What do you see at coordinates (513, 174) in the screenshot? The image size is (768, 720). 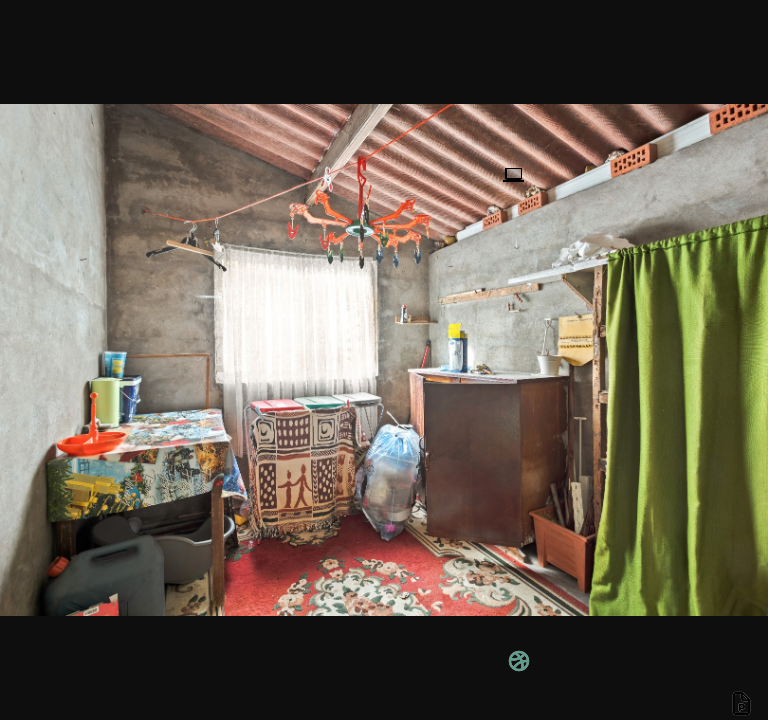 I see `access desktop or computer settings` at bounding box center [513, 174].